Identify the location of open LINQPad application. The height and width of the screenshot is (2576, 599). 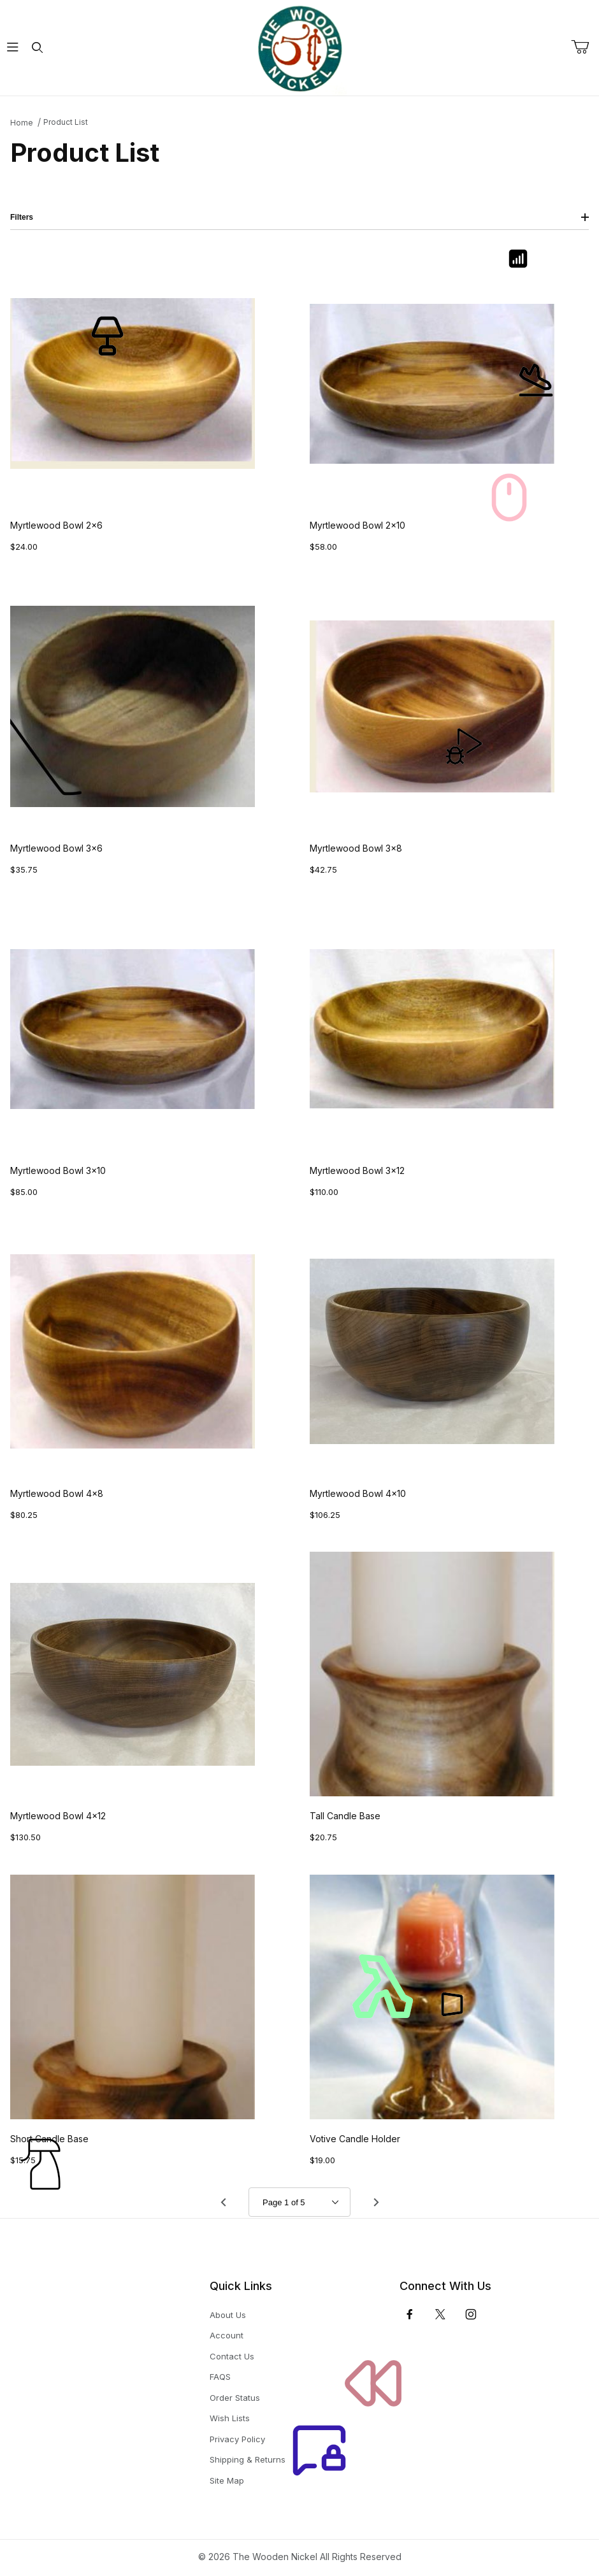
(381, 1986).